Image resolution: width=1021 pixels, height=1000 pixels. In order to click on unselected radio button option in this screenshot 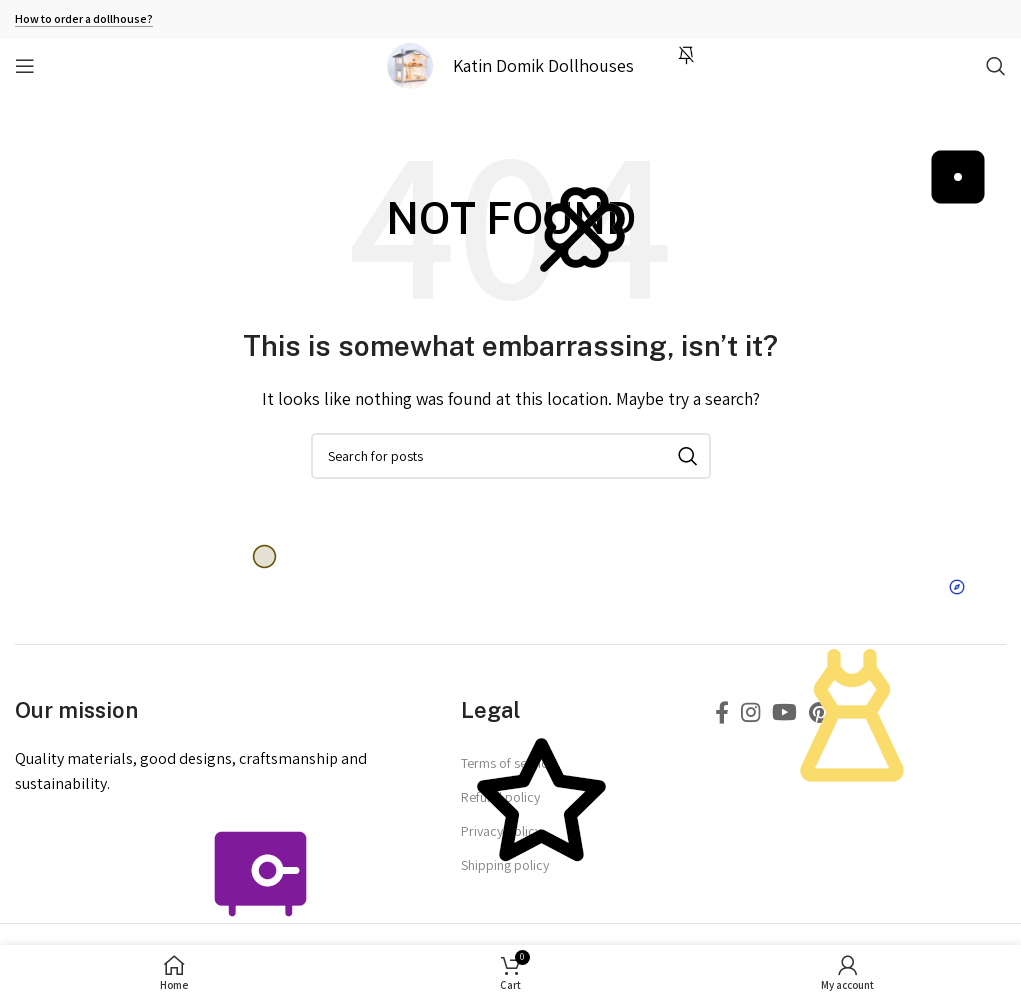, I will do `click(264, 556)`.